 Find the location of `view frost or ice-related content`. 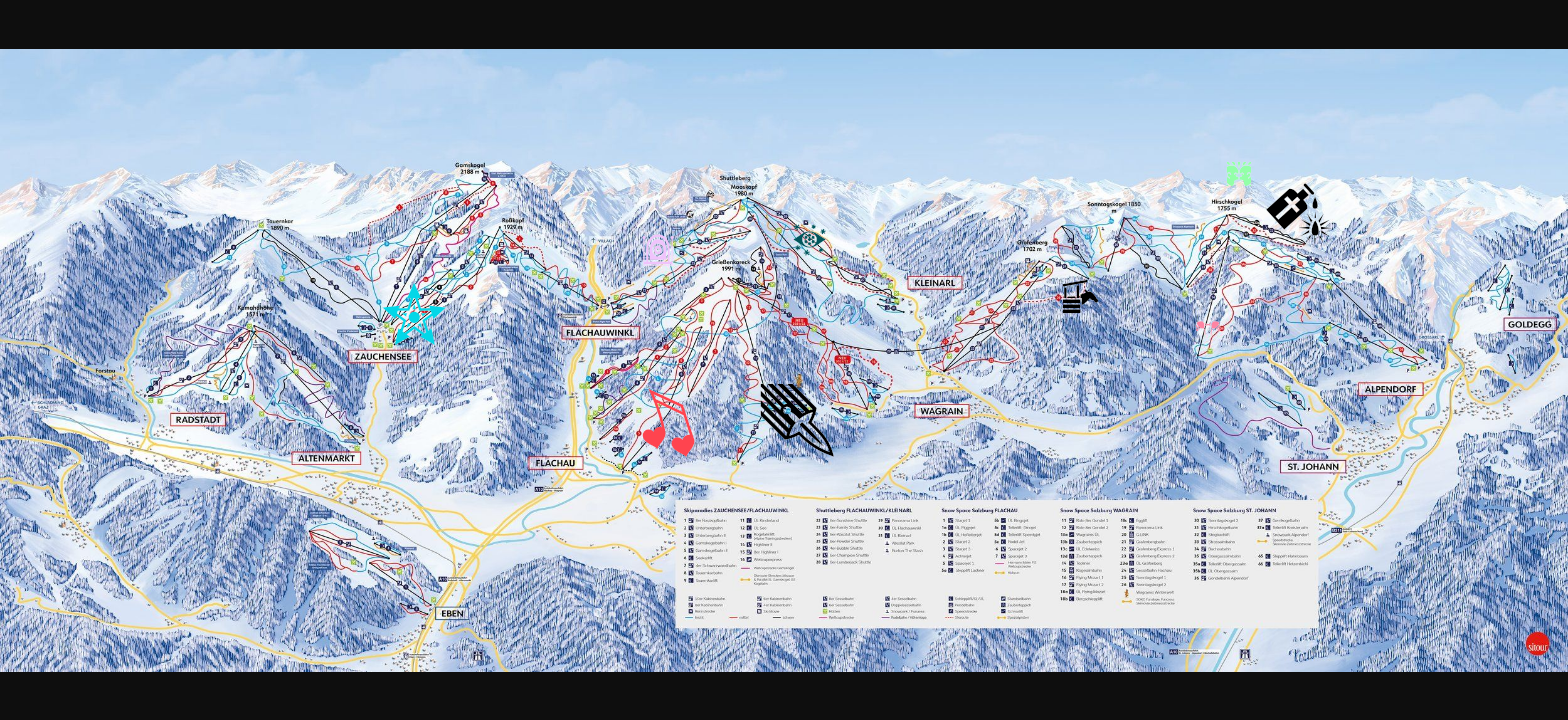

view frost or ice-related content is located at coordinates (809, 239).